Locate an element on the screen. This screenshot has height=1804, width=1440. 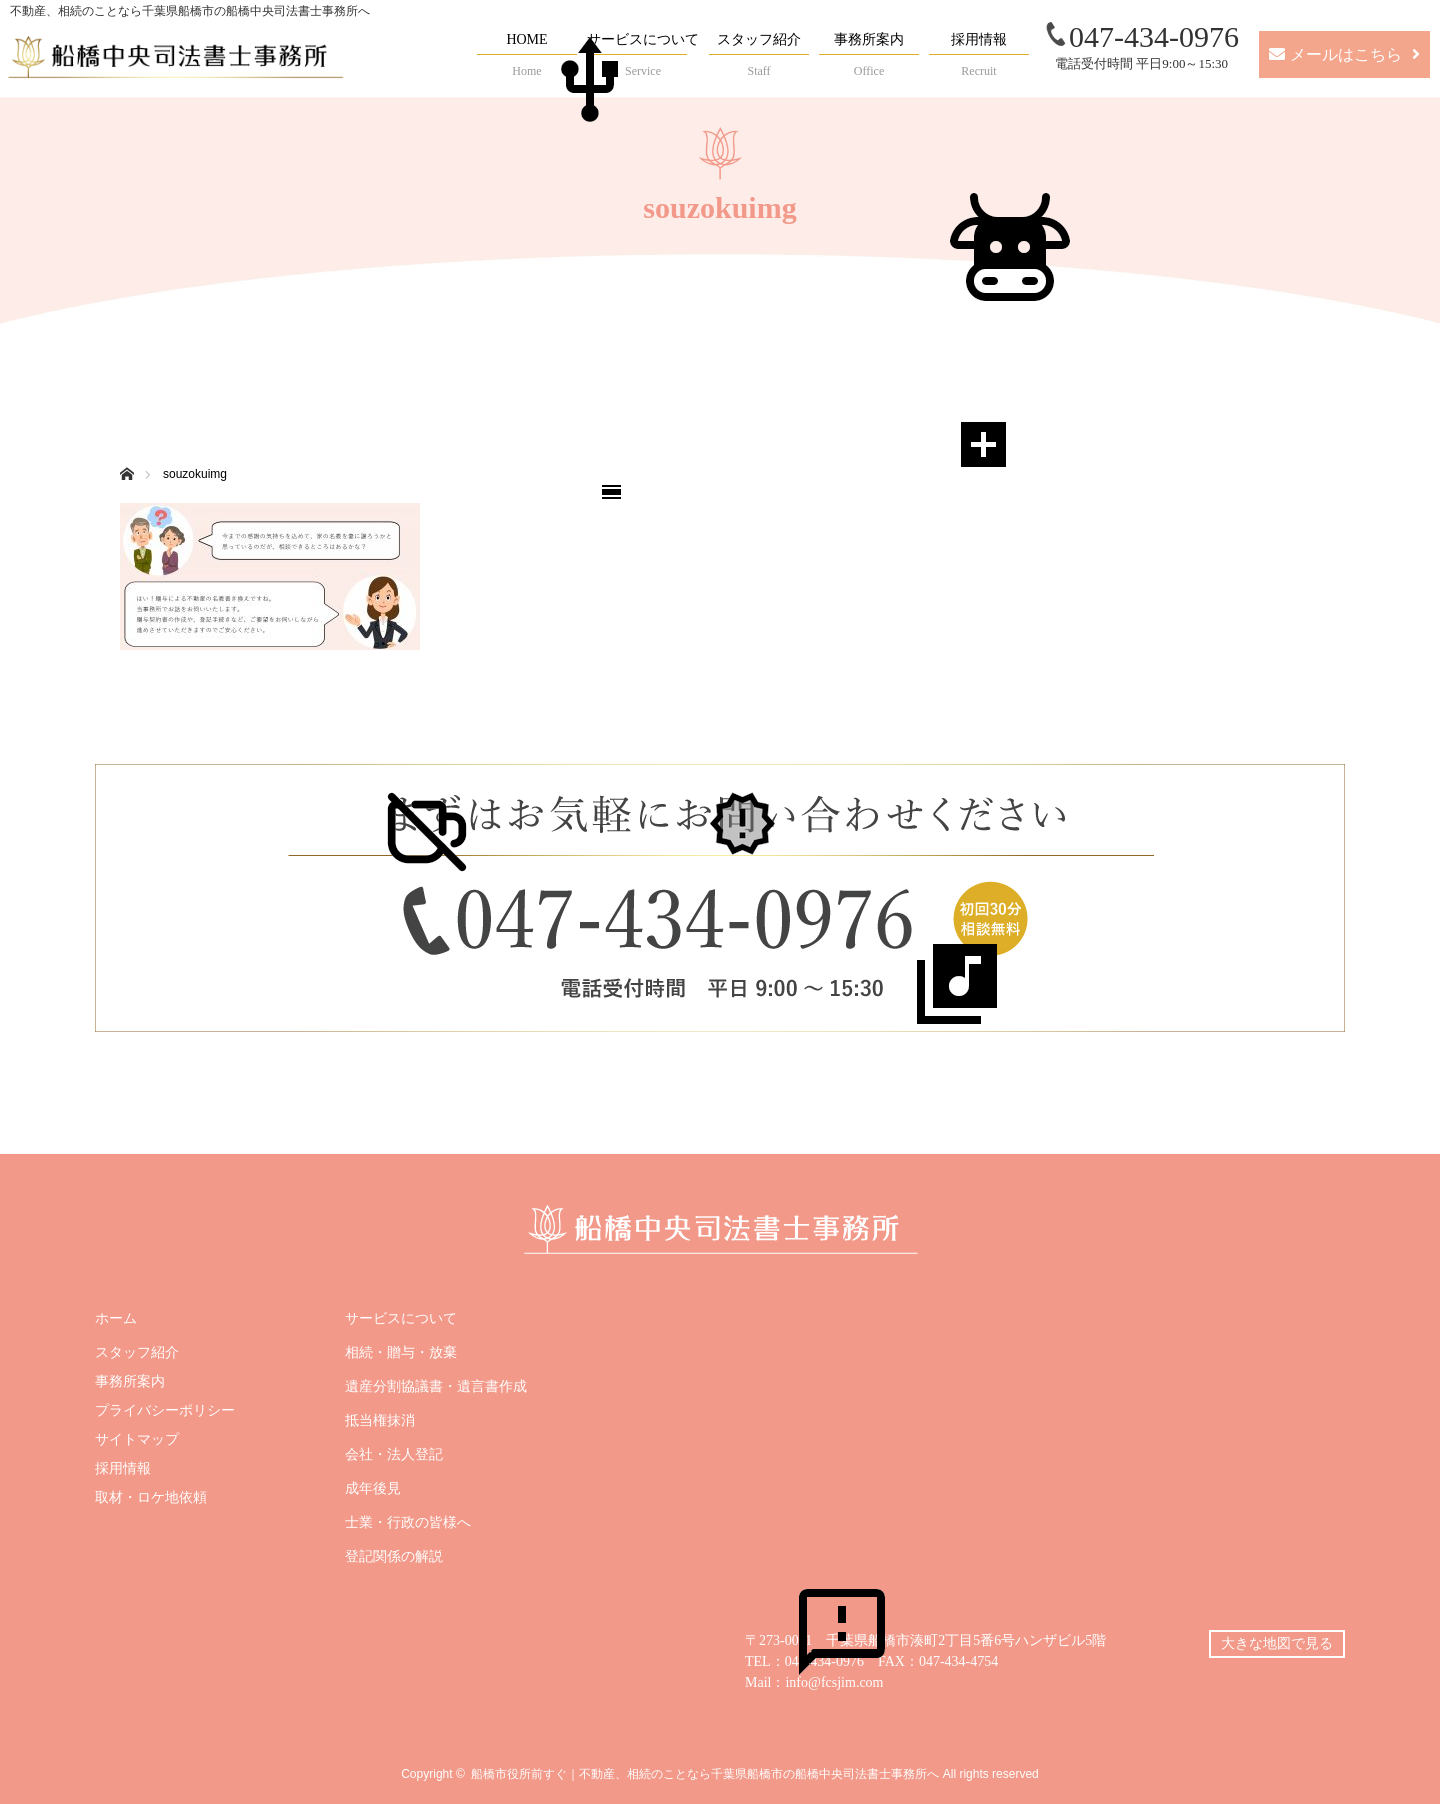
connect a USB device is located at coordinates (590, 81).